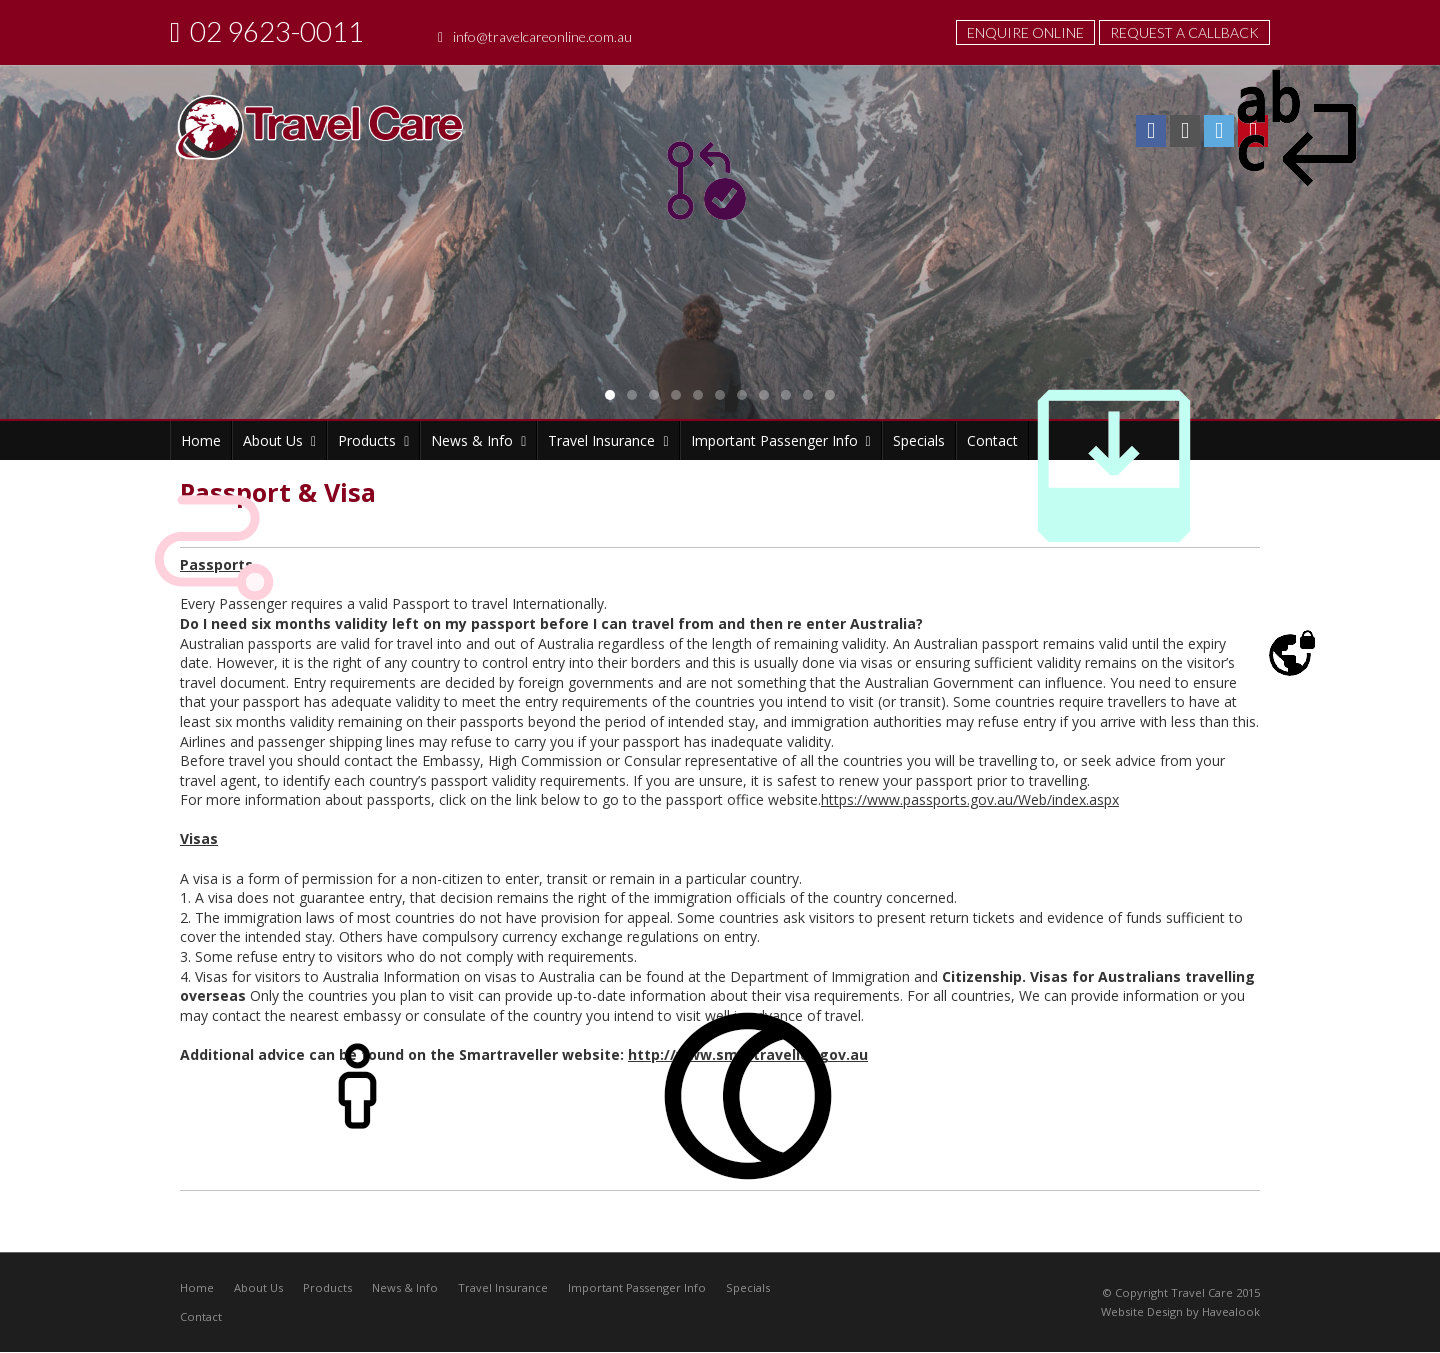  Describe the element at coordinates (748, 1096) in the screenshot. I see `toggle dark mode or night theme` at that location.